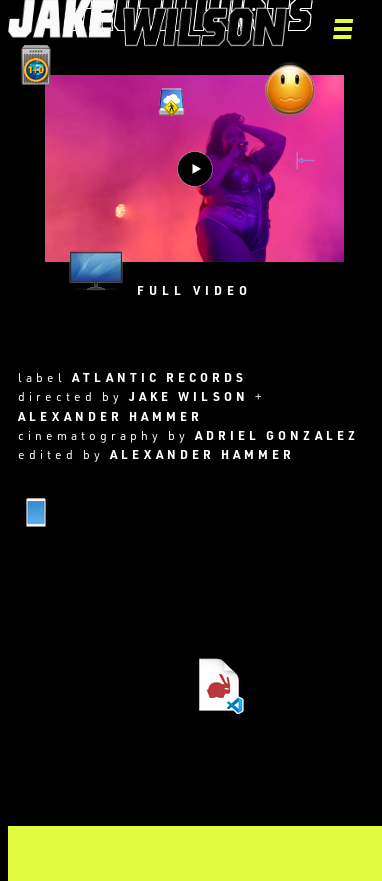  What do you see at coordinates (219, 686) in the screenshot?
I see `open a jade-related project or file in Visual Studio Code` at bounding box center [219, 686].